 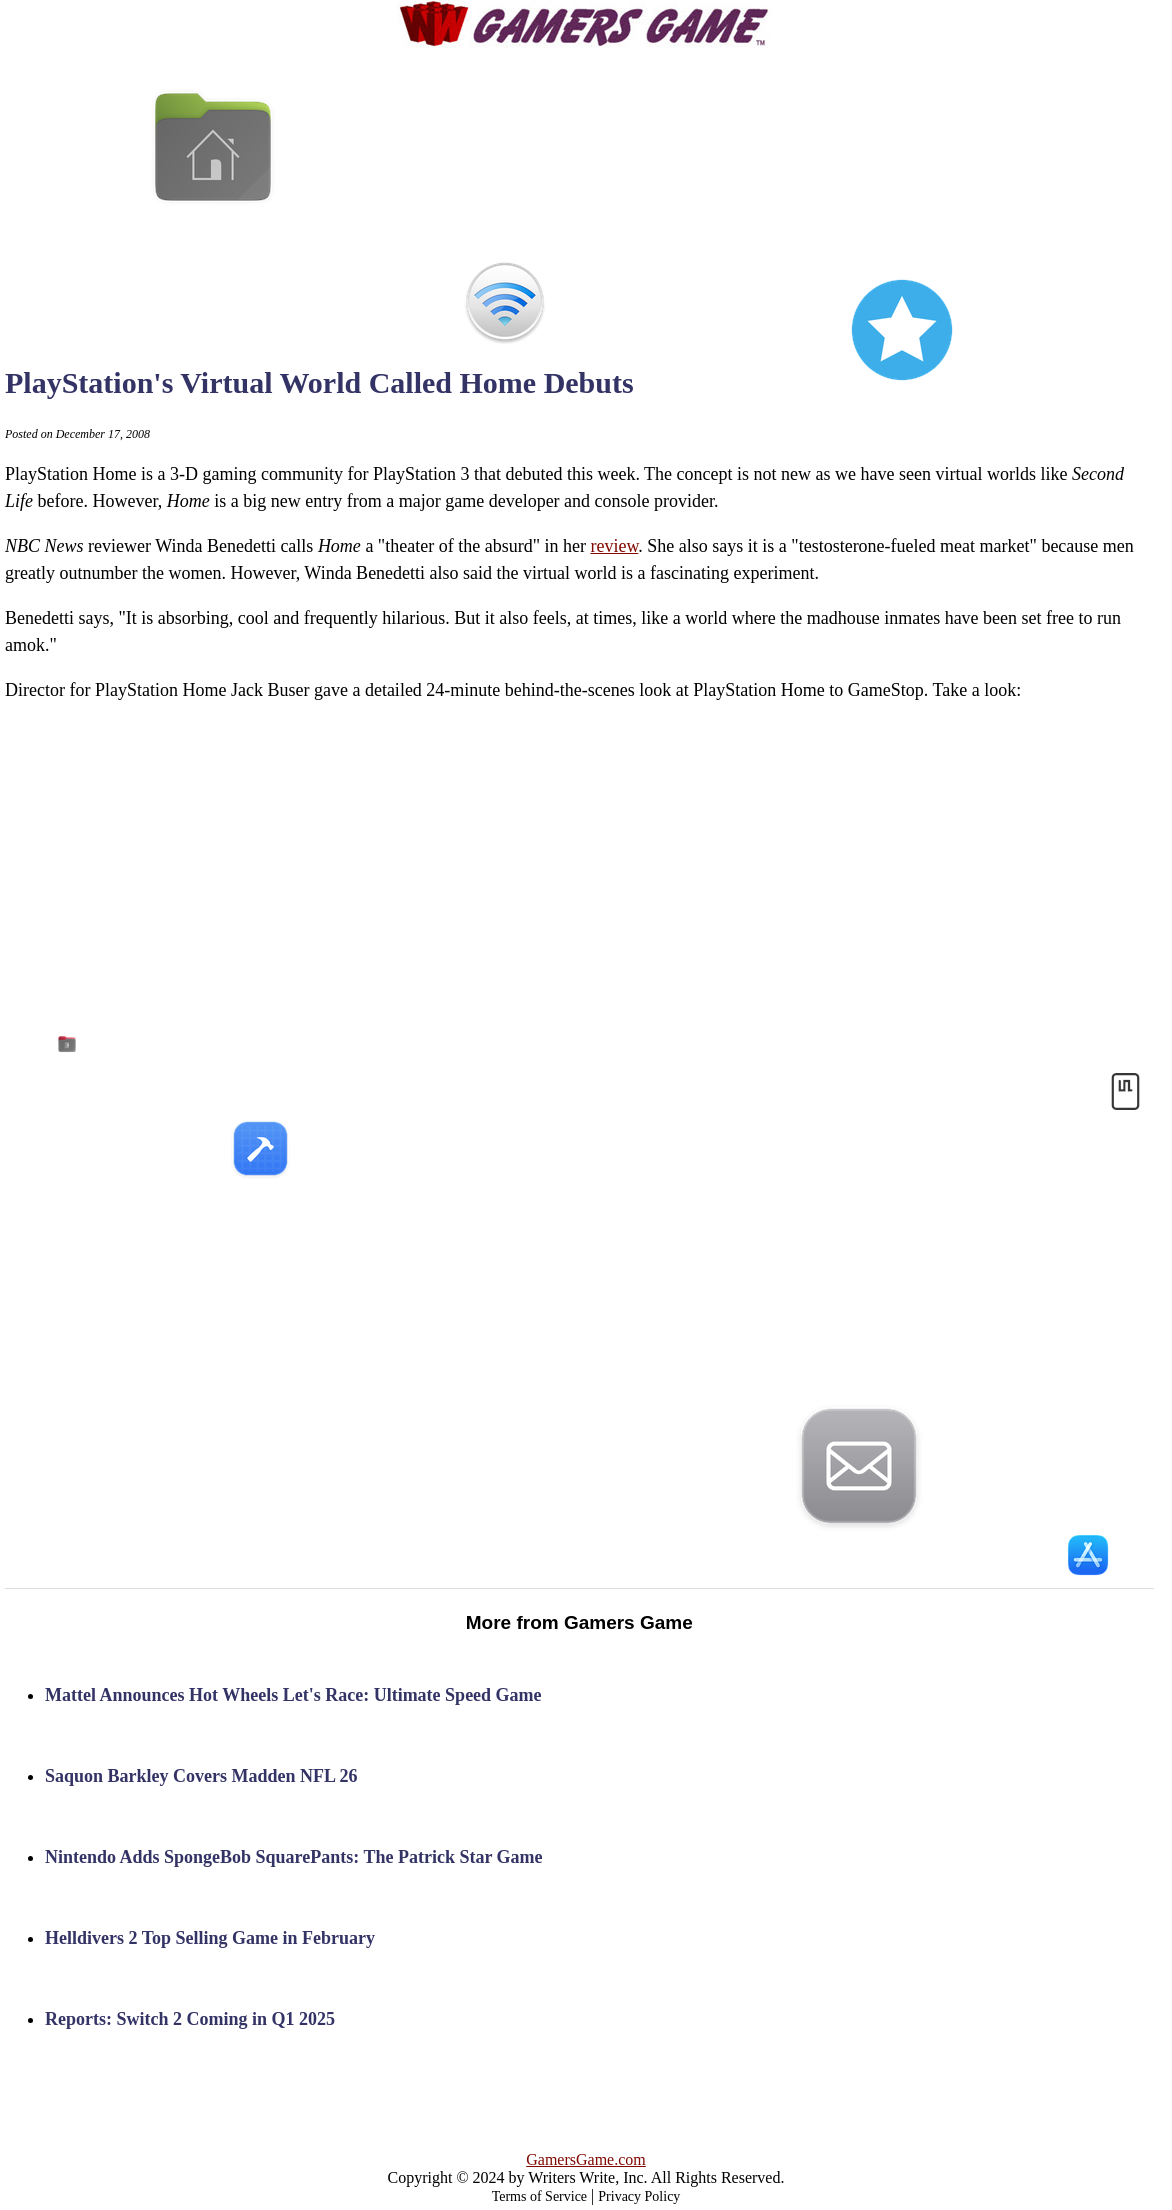 I want to click on open airport utility to manage wireless network settings, so click(x=505, y=301).